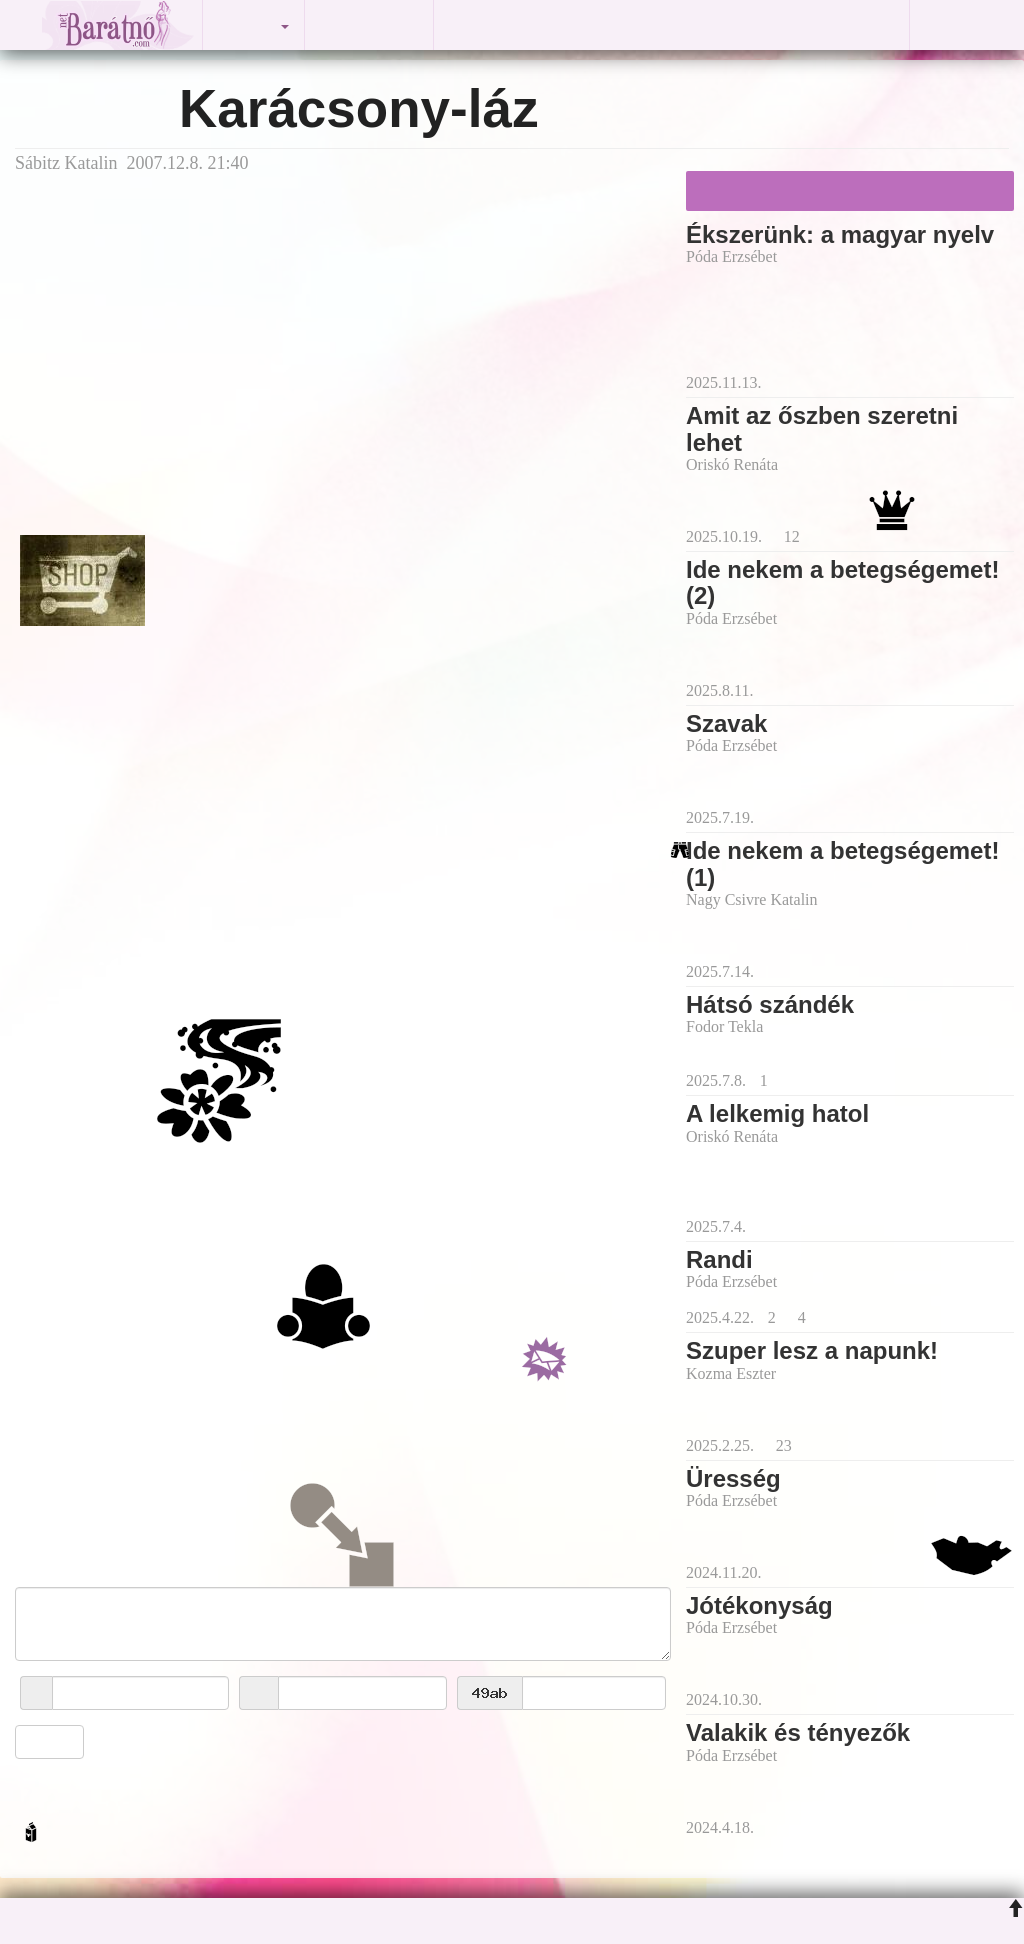 This screenshot has height=1944, width=1024. What do you see at coordinates (971, 1555) in the screenshot?
I see `select mongolia as your country or region` at bounding box center [971, 1555].